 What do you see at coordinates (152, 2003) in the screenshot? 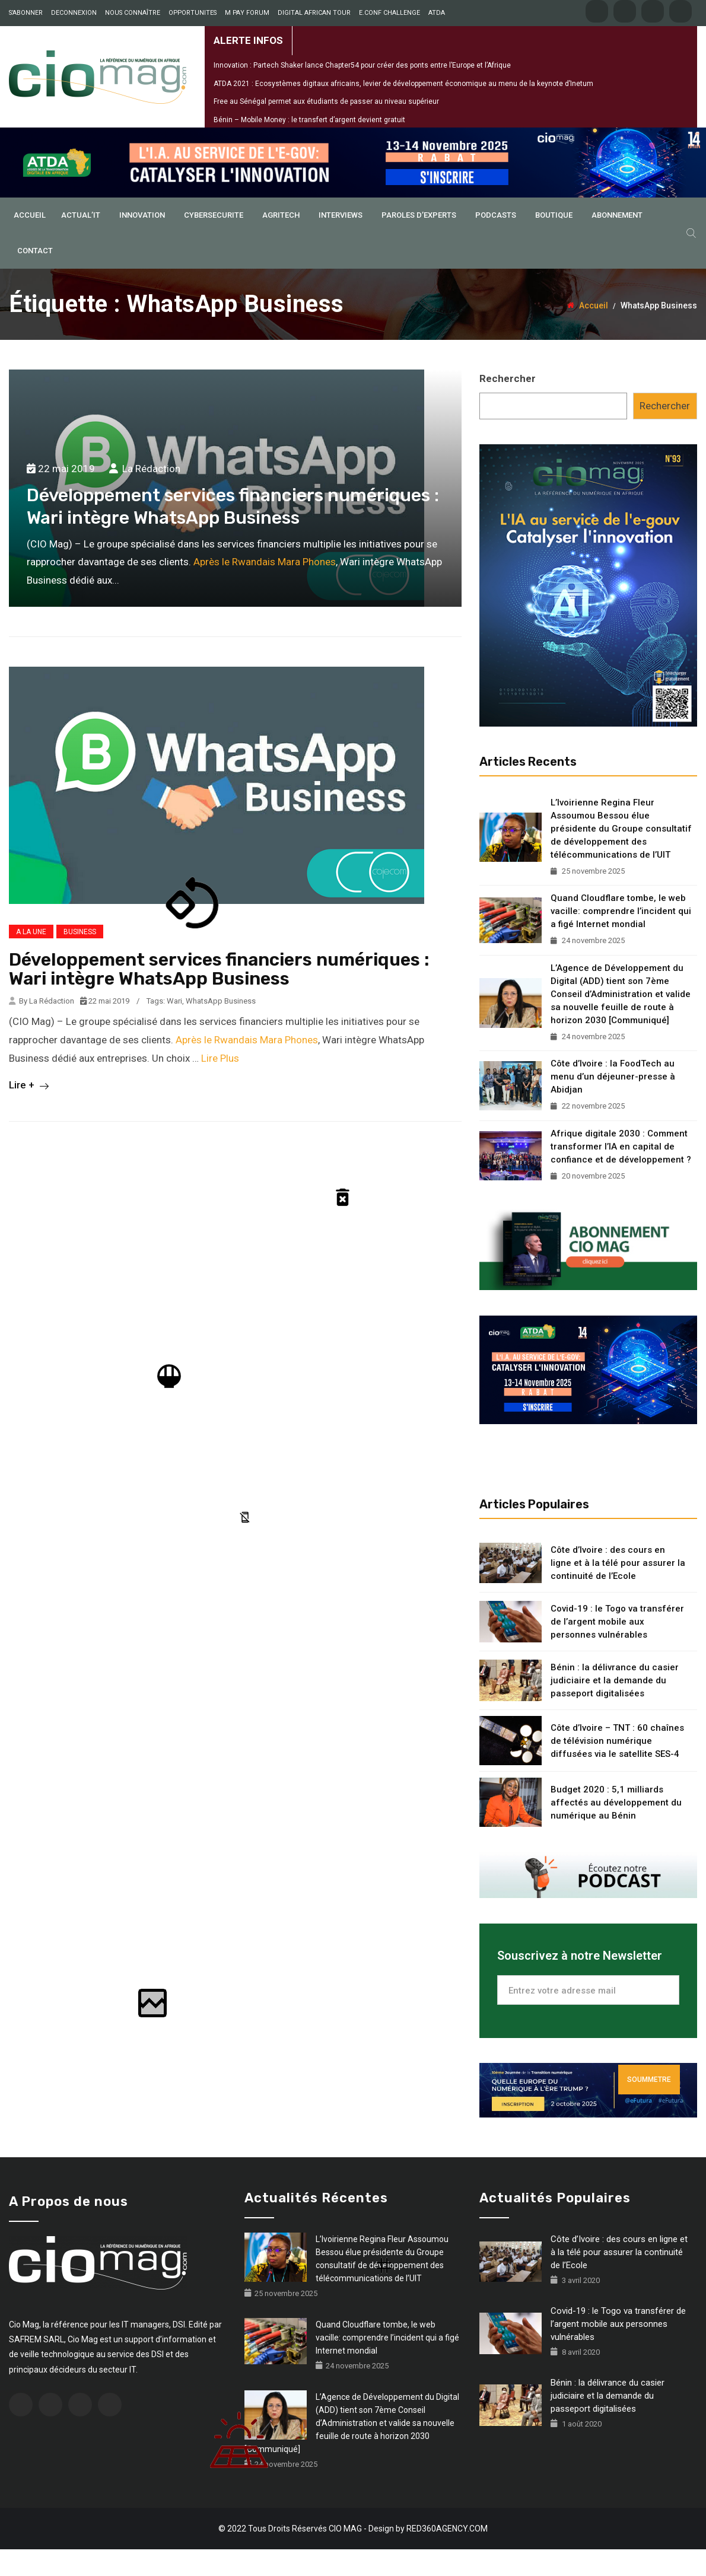
I see `indicates an image failed to load` at bounding box center [152, 2003].